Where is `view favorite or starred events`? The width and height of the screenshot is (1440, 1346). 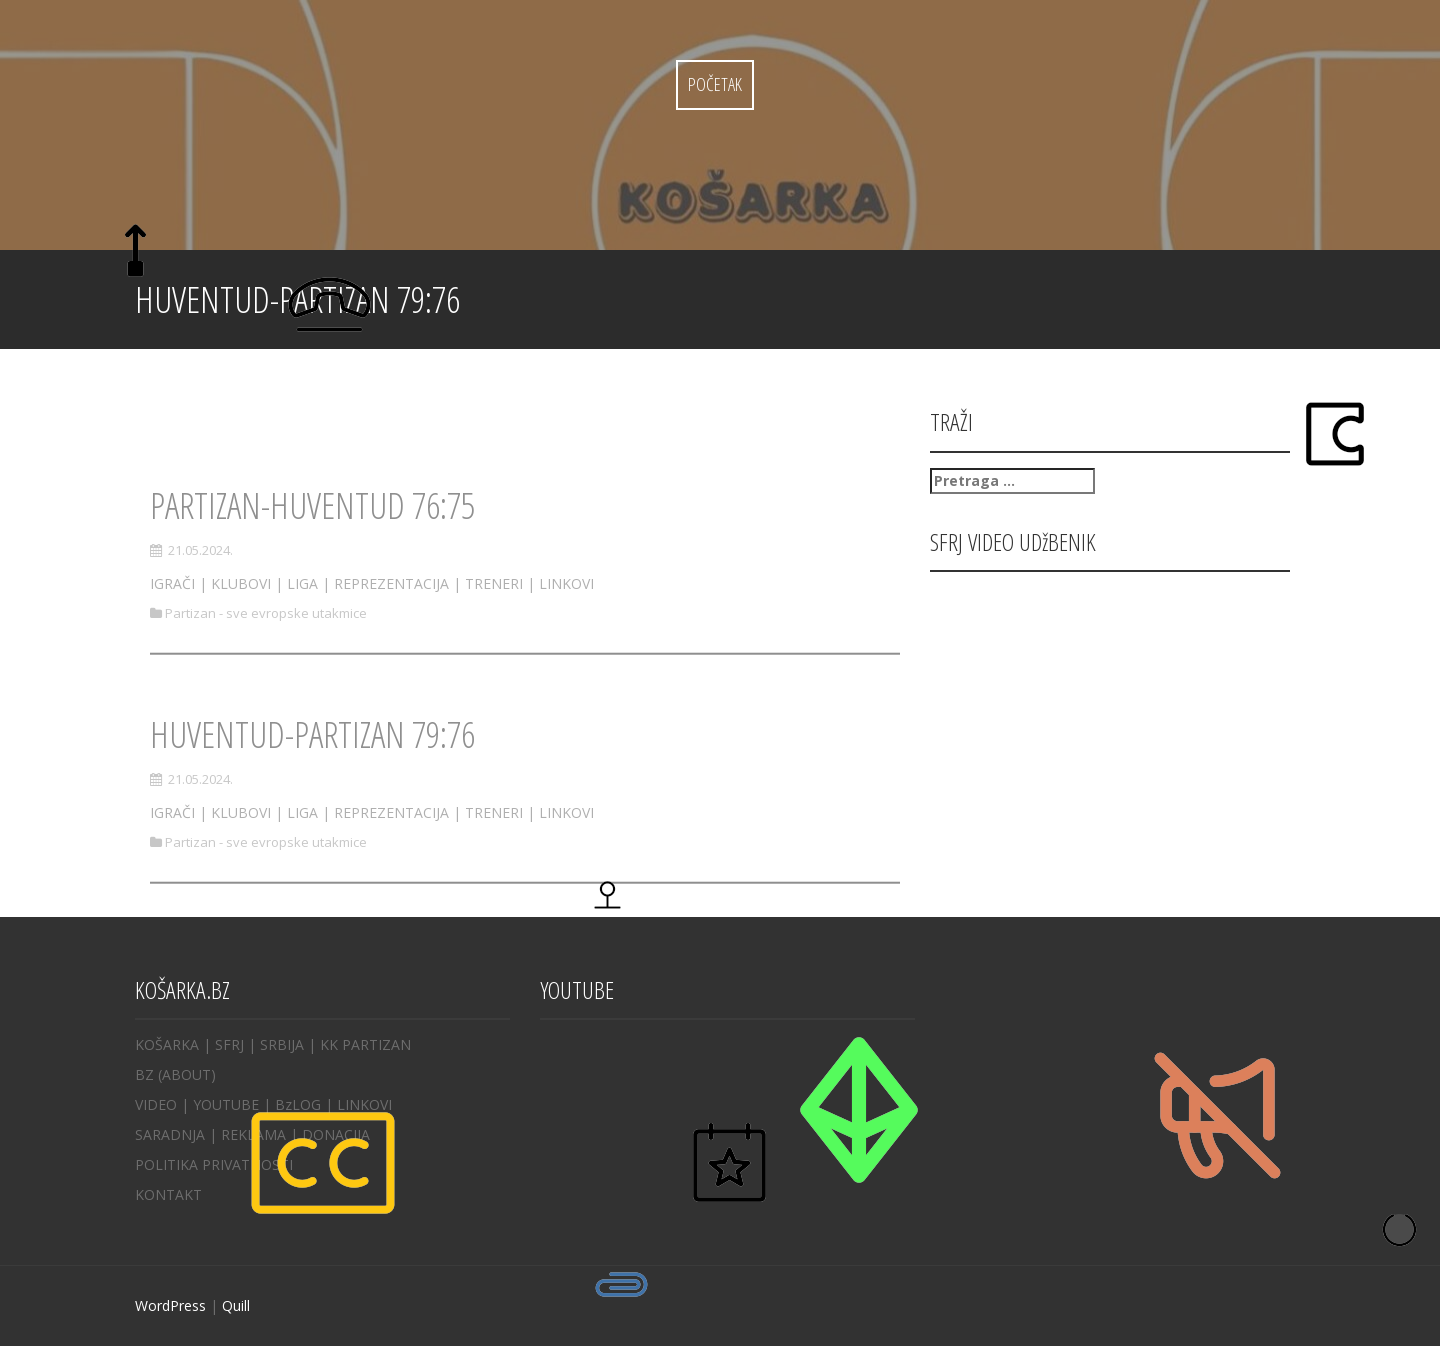 view favorite or starred events is located at coordinates (729, 1165).